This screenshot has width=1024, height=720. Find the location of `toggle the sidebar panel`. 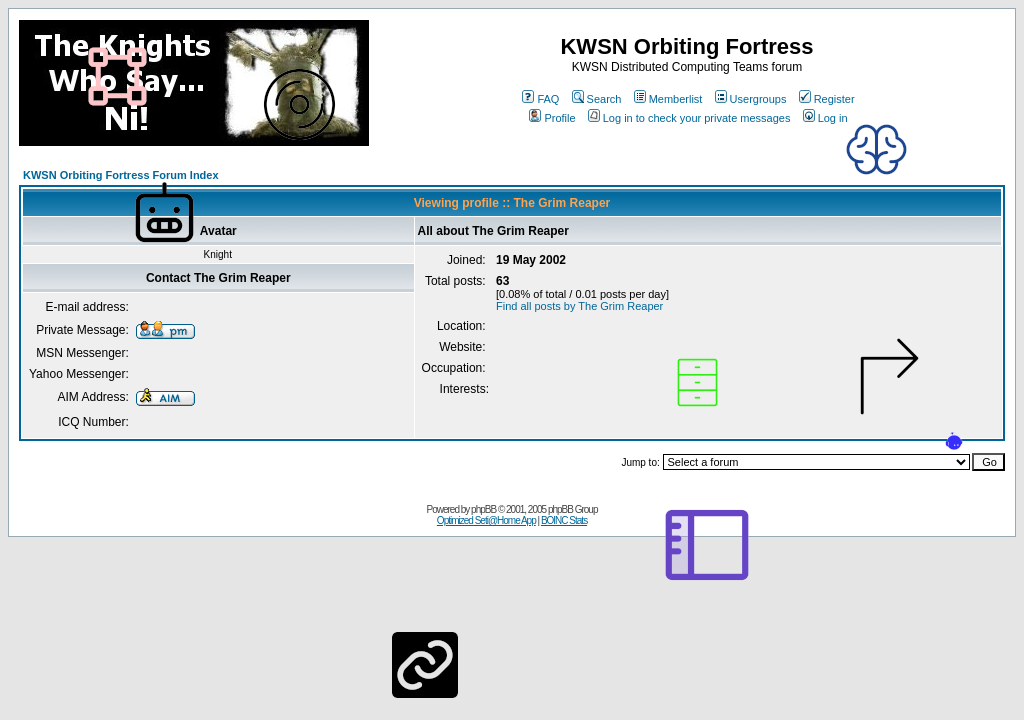

toggle the sidebar panel is located at coordinates (707, 545).